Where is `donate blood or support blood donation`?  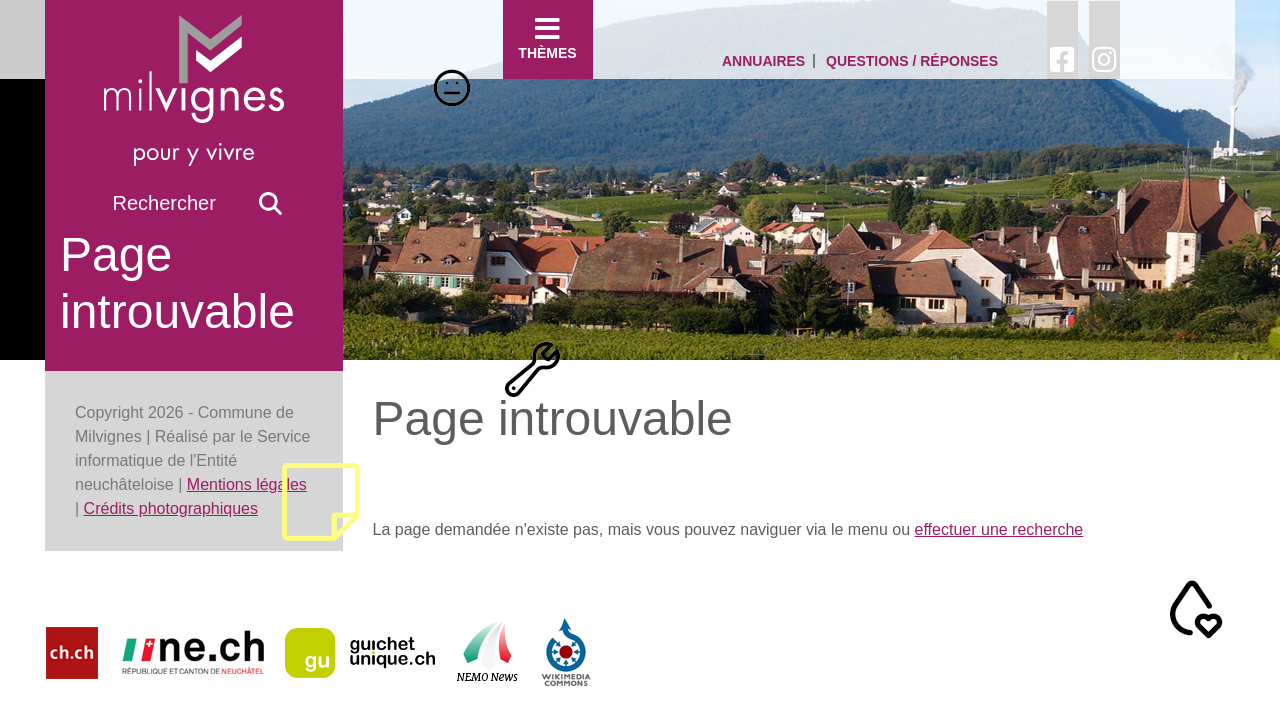 donate blood or support blood donation is located at coordinates (1192, 608).